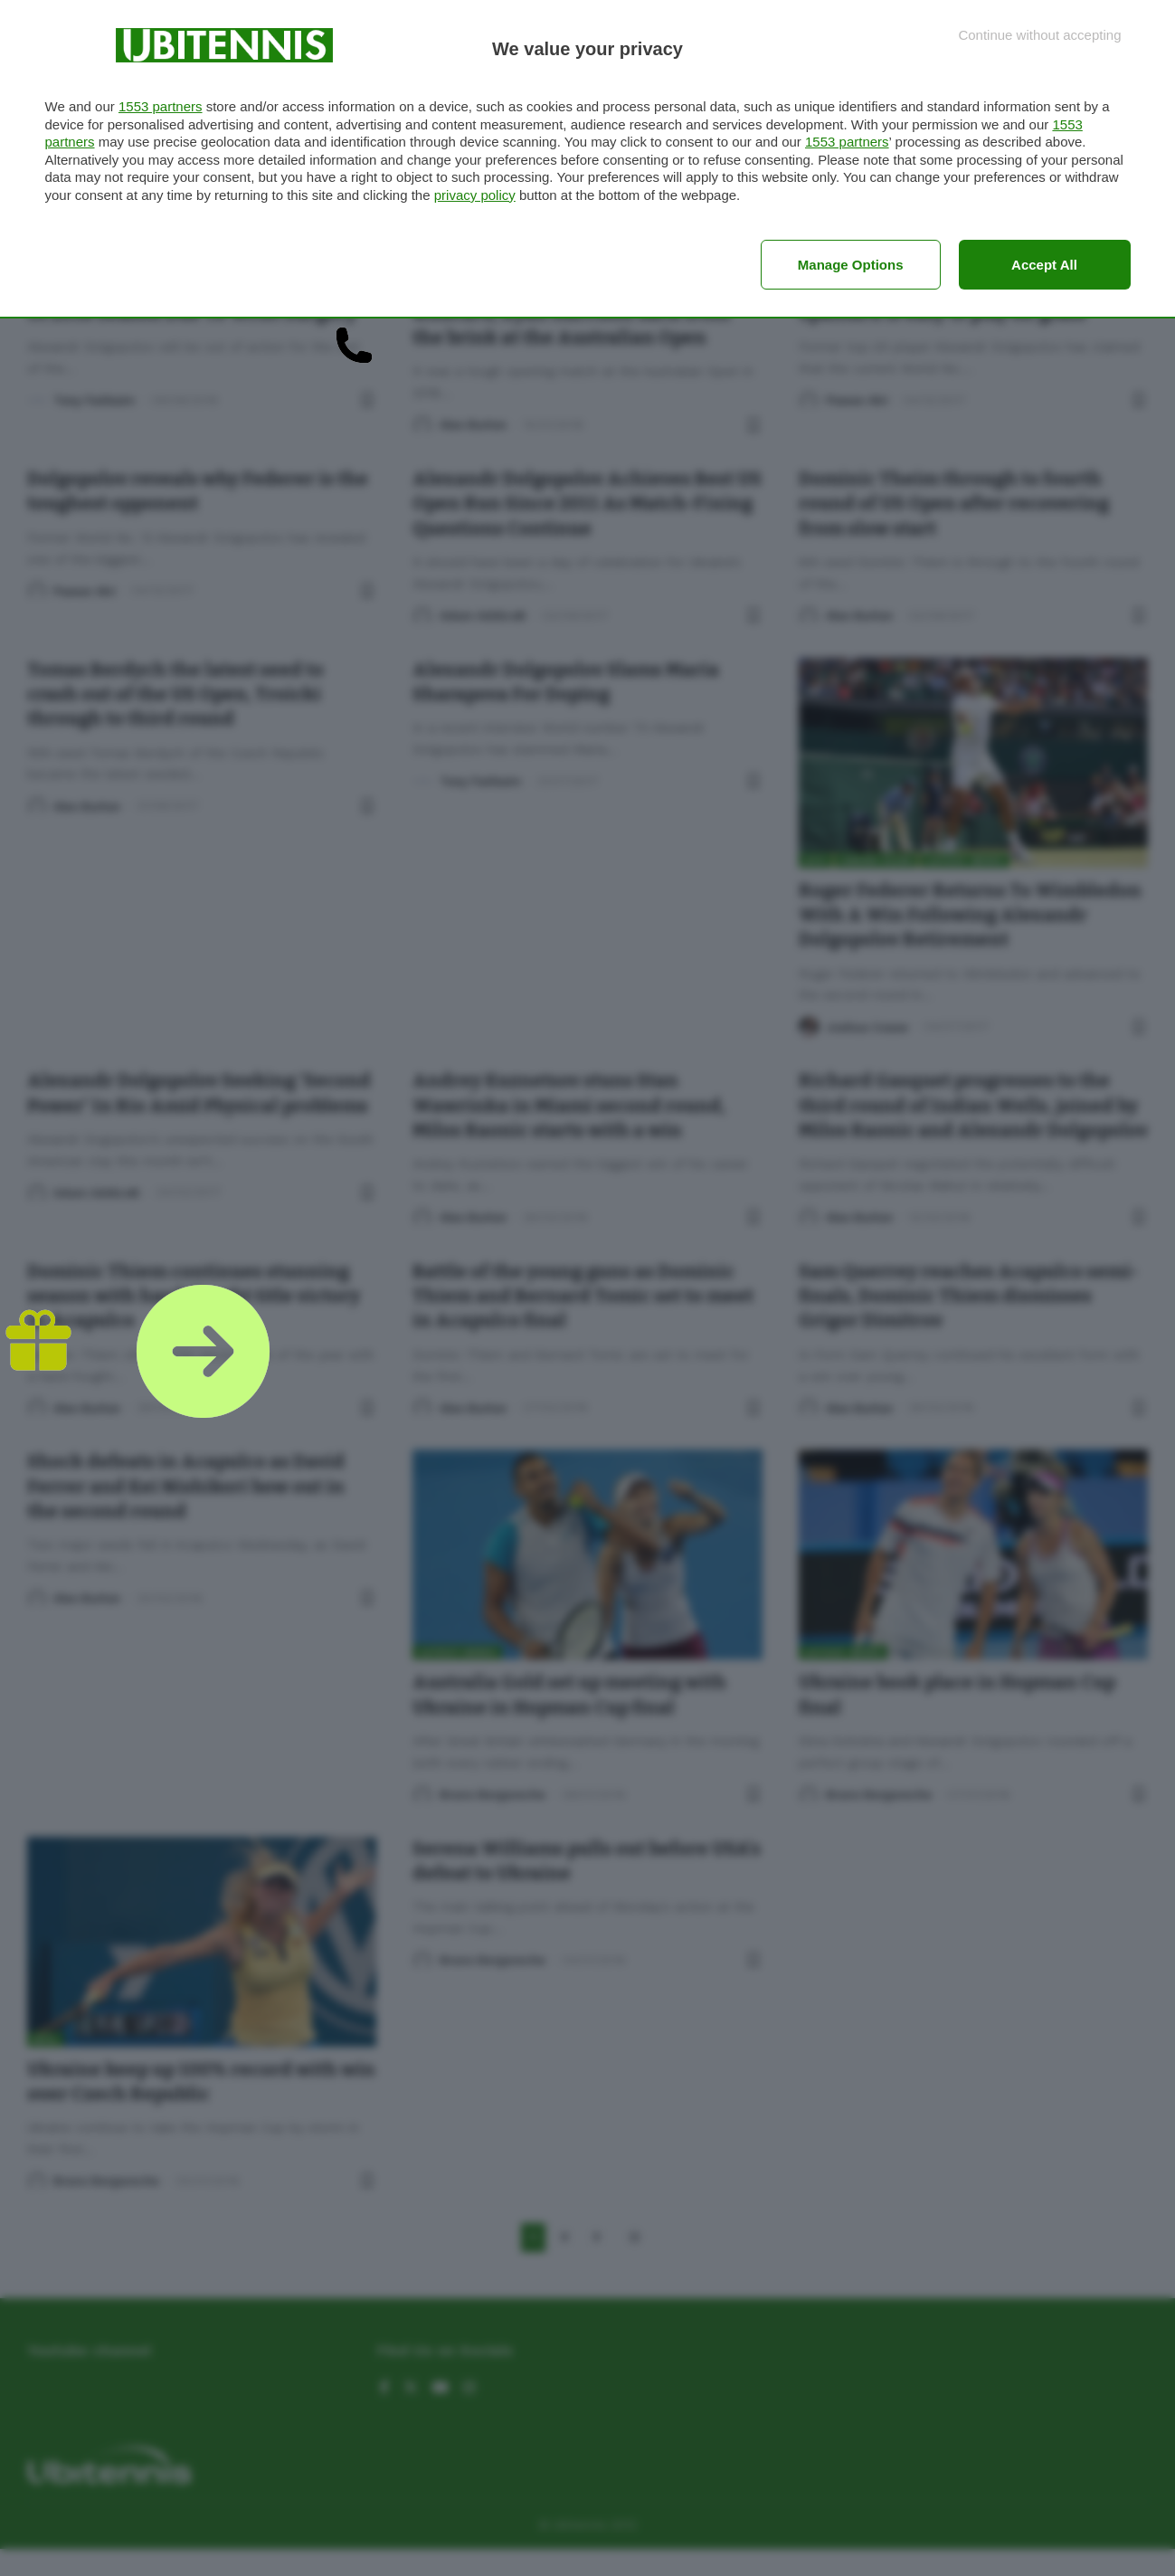 The height and width of the screenshot is (2576, 1175). What do you see at coordinates (38, 1340) in the screenshot?
I see `access gifts or rewards` at bounding box center [38, 1340].